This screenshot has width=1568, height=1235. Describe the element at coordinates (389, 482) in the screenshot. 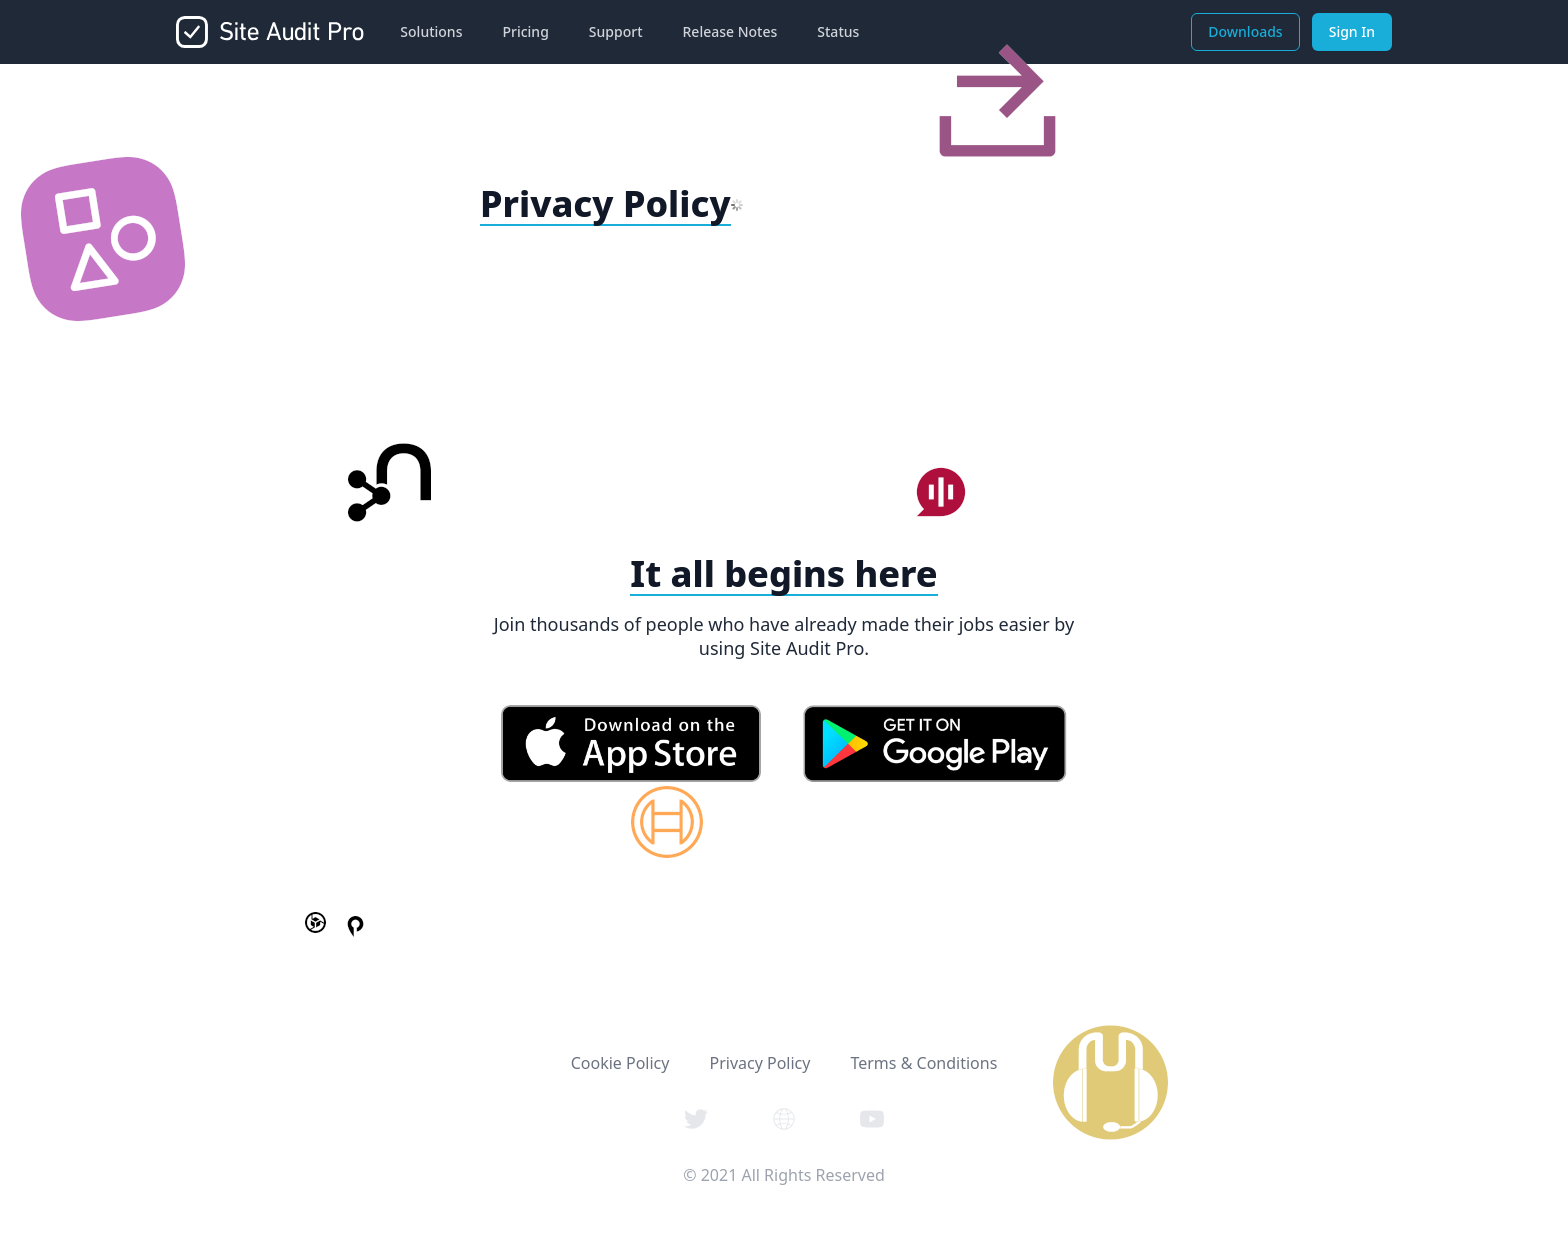

I see `neo4j graph database logo` at that location.